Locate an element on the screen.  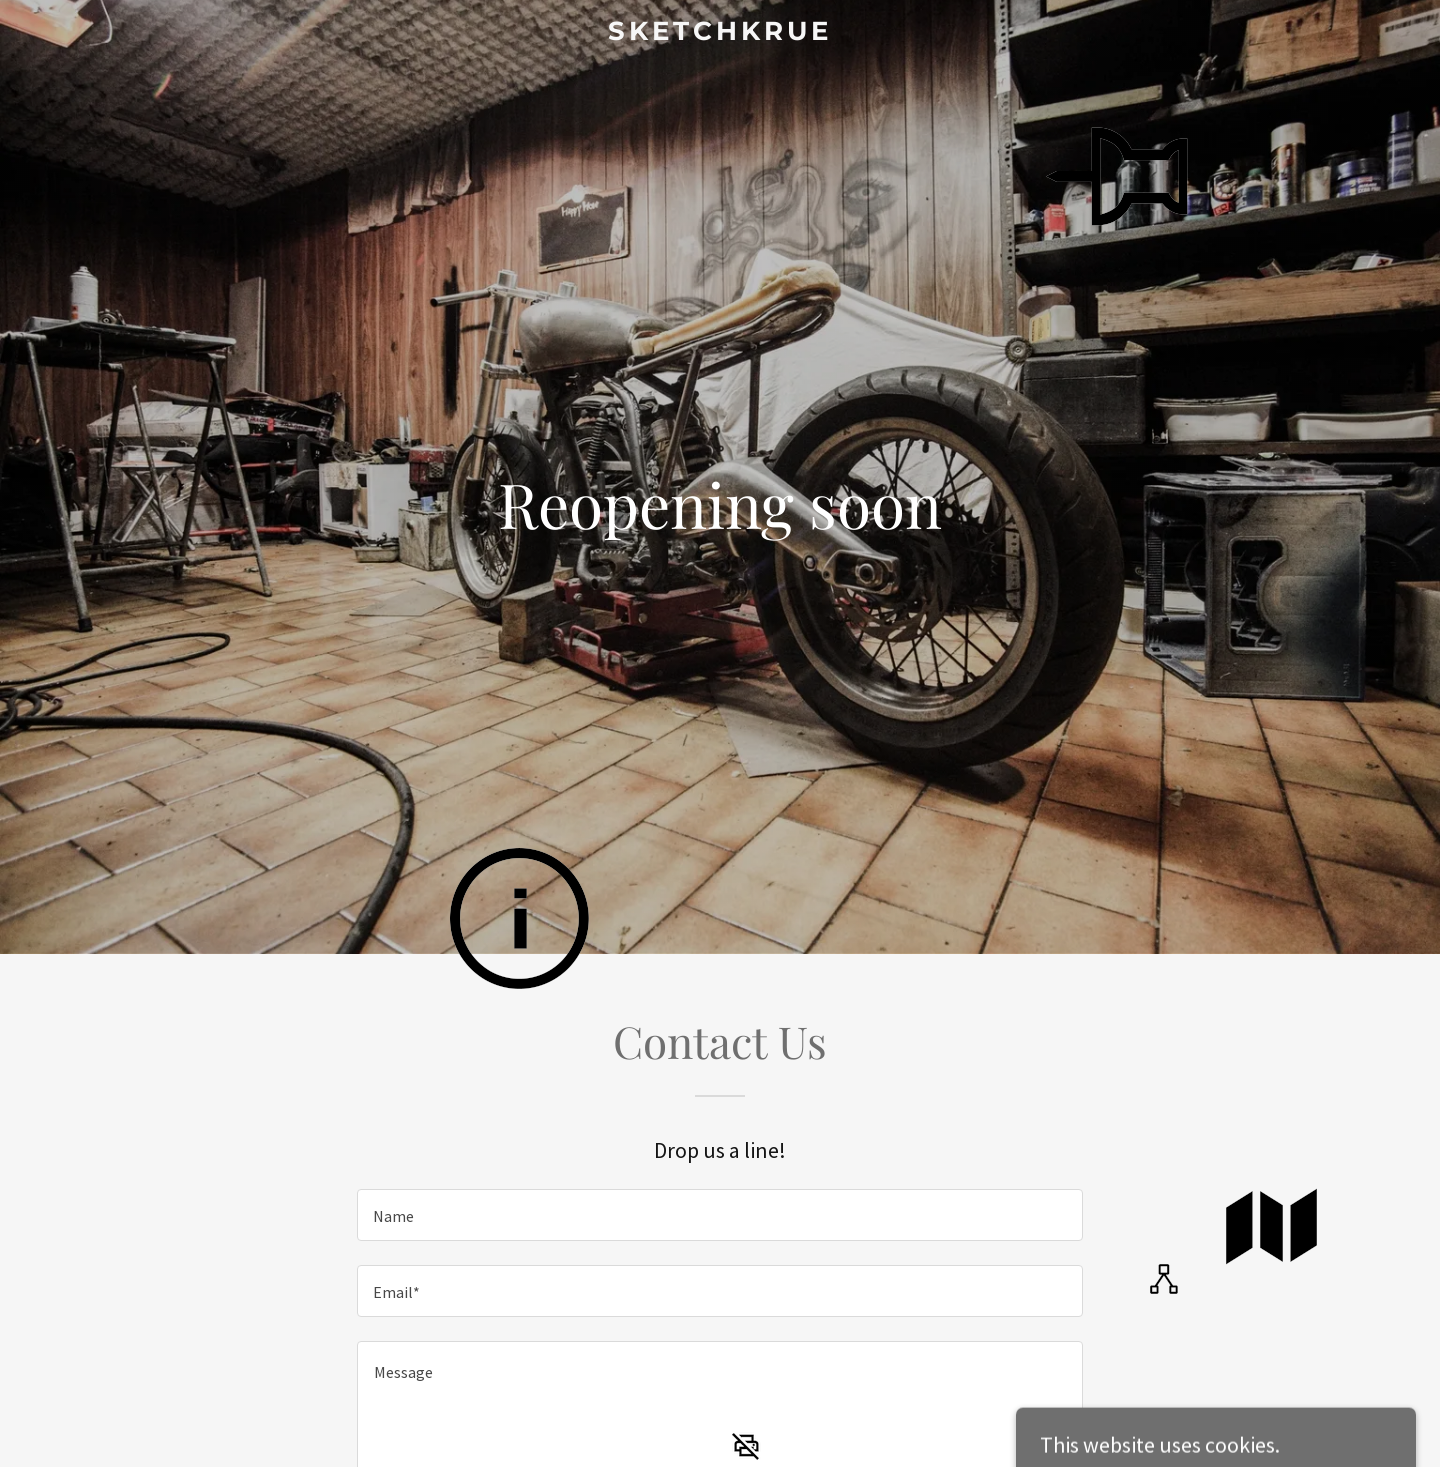
view more information or details is located at coordinates (520, 918).